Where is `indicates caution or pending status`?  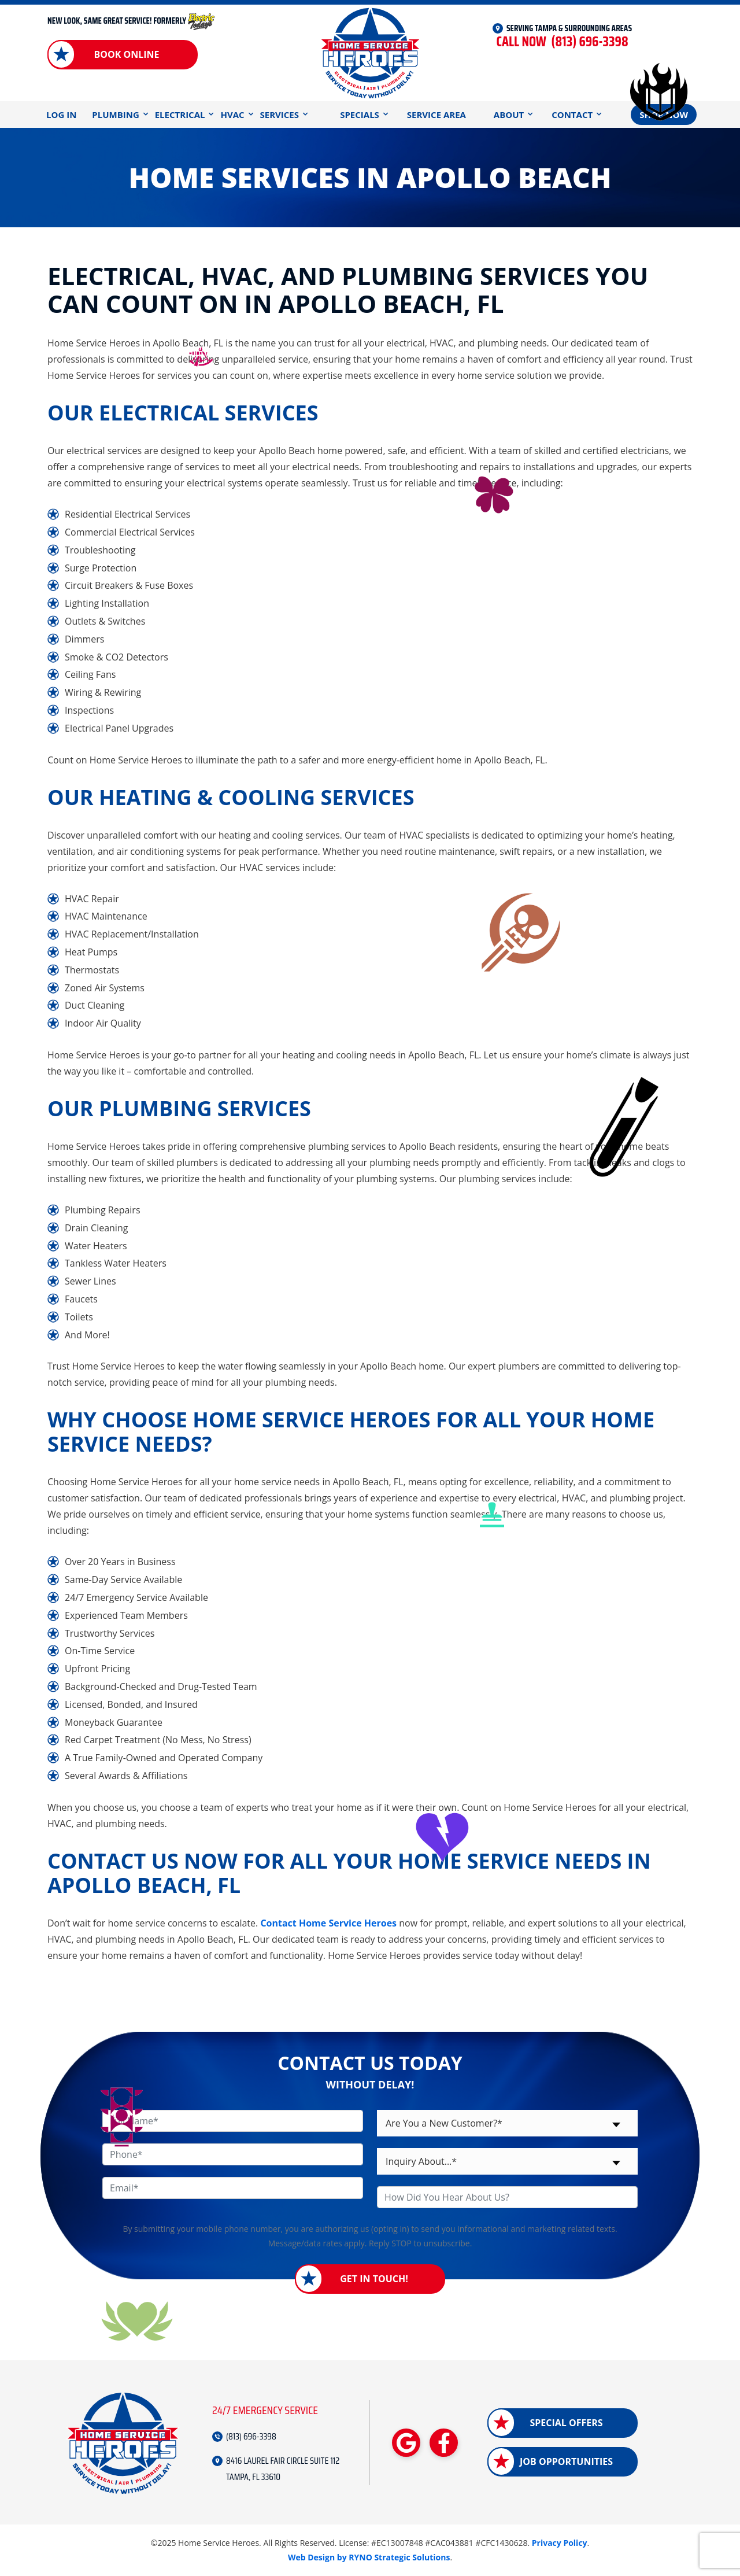
indicates caution or pending status is located at coordinates (121, 2117).